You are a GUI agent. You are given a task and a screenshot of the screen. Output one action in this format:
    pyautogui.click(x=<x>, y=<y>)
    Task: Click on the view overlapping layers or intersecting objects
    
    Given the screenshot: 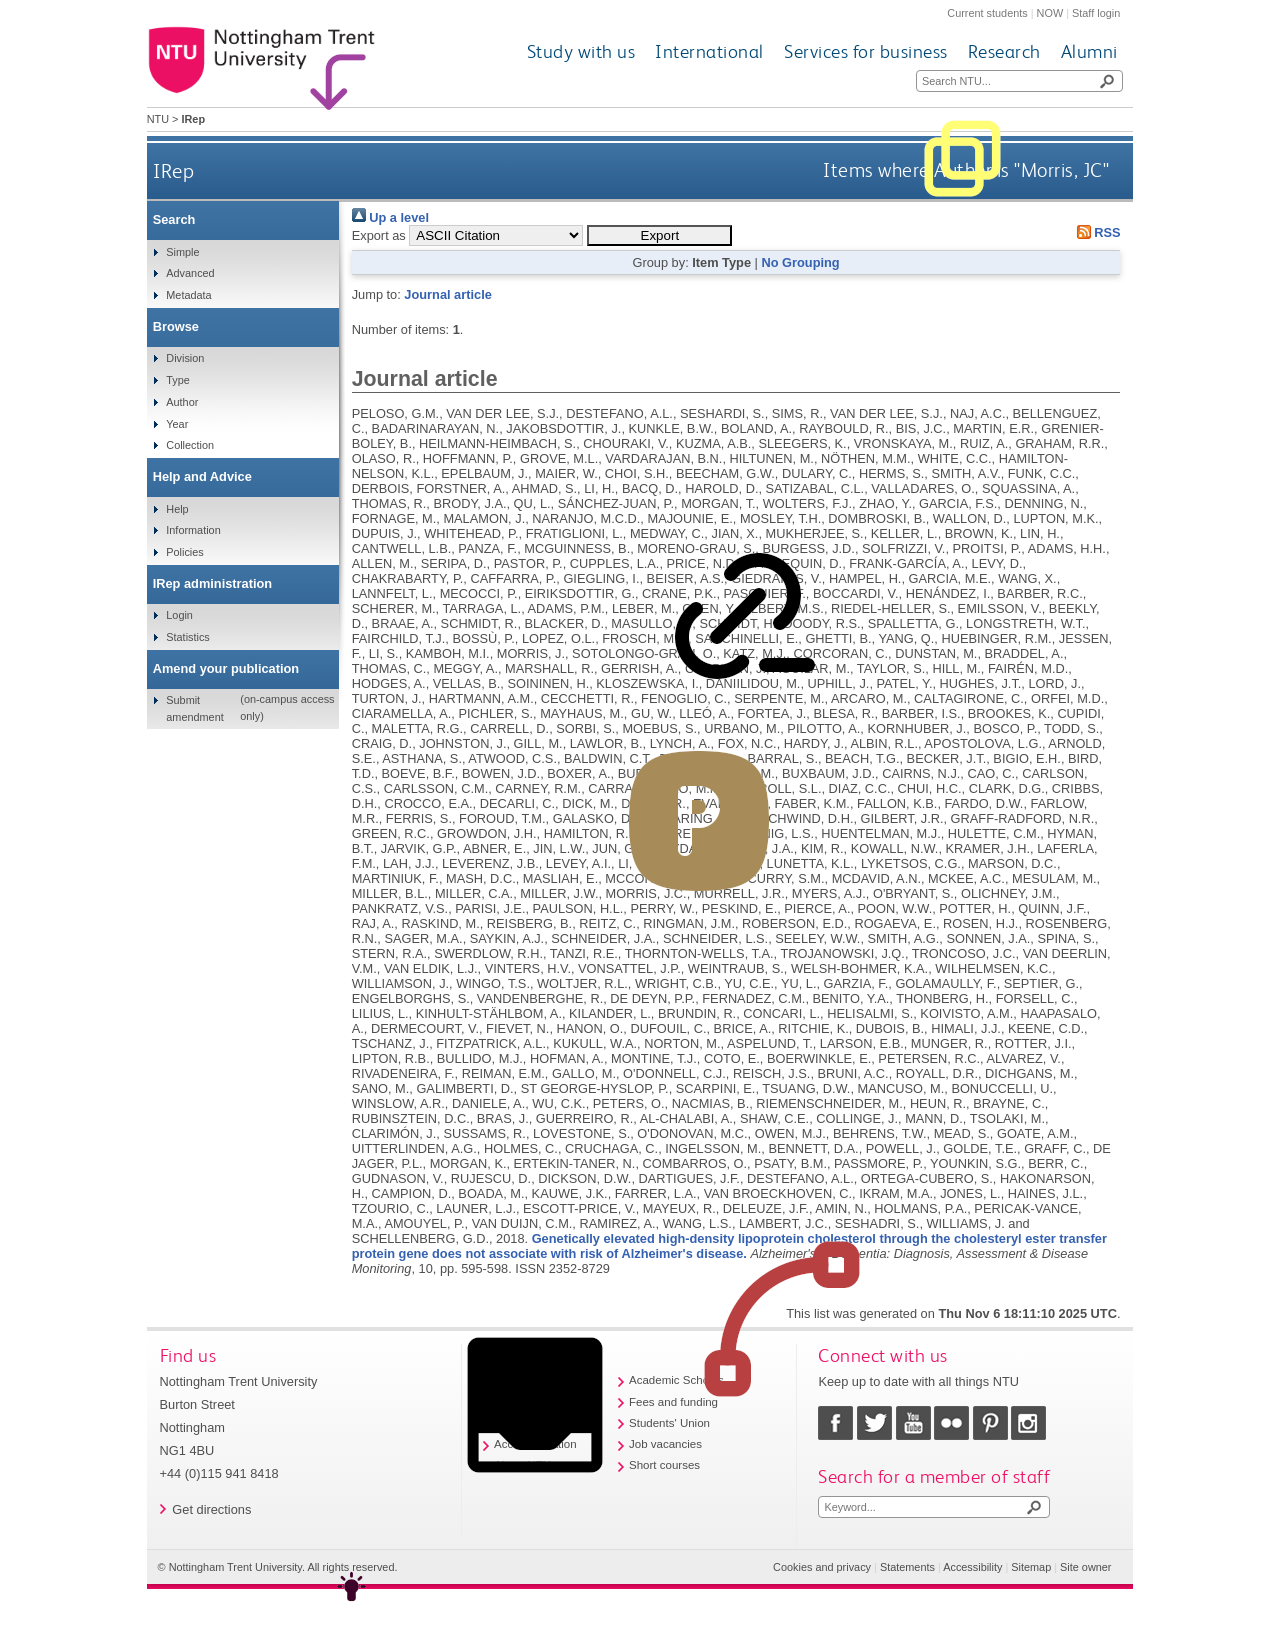 What is the action you would take?
    pyautogui.click(x=962, y=158)
    